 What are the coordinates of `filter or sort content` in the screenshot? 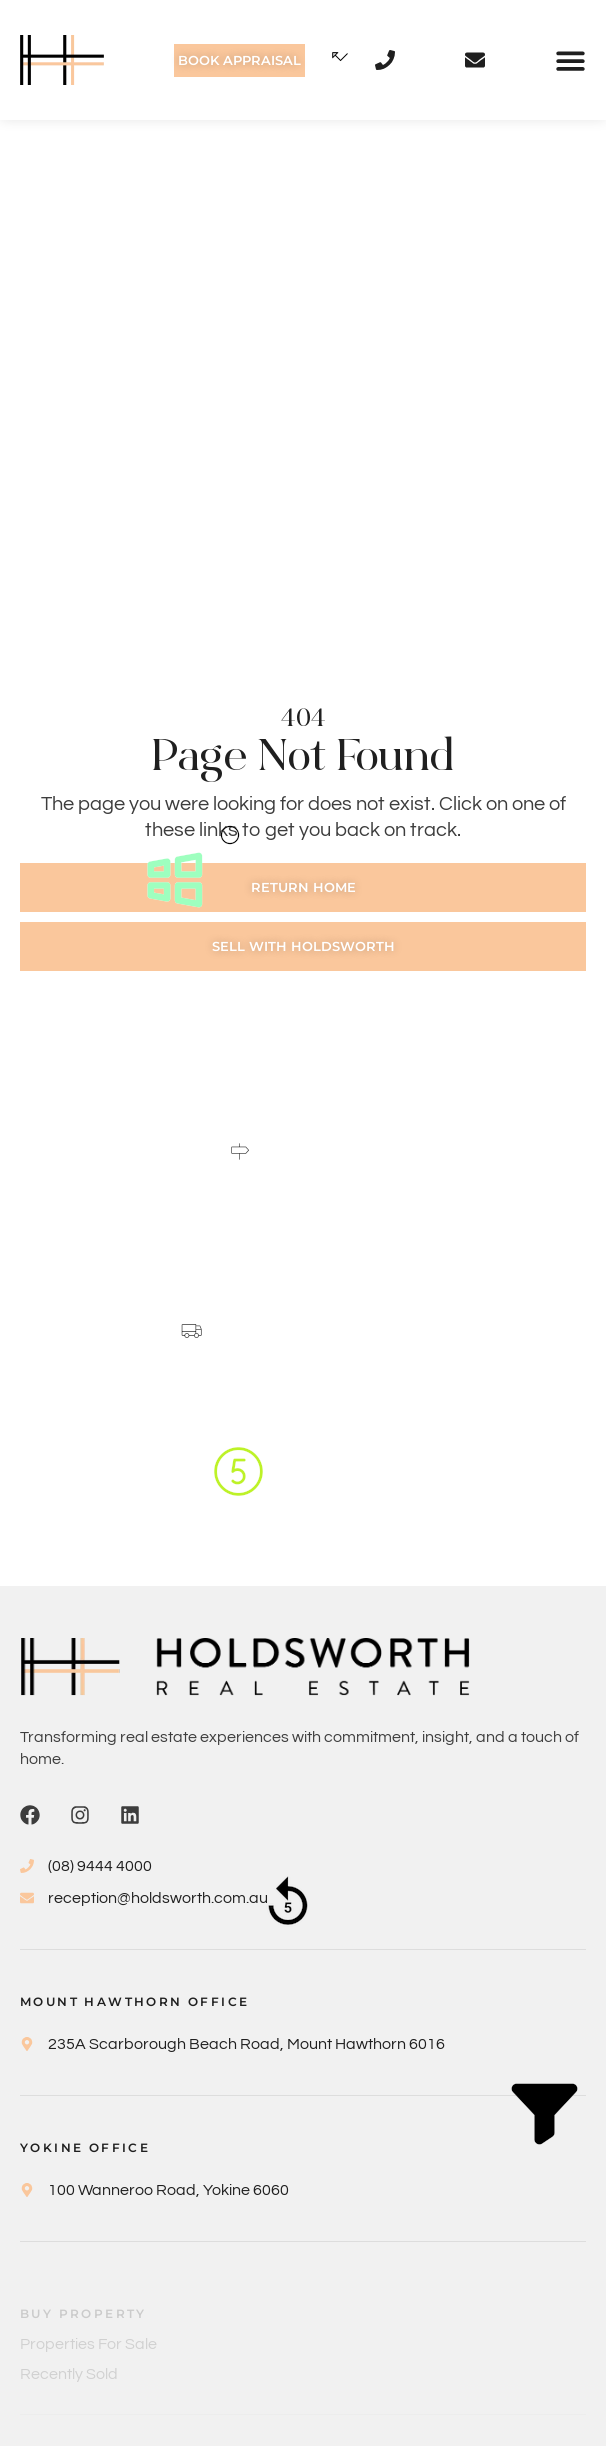 It's located at (544, 2111).